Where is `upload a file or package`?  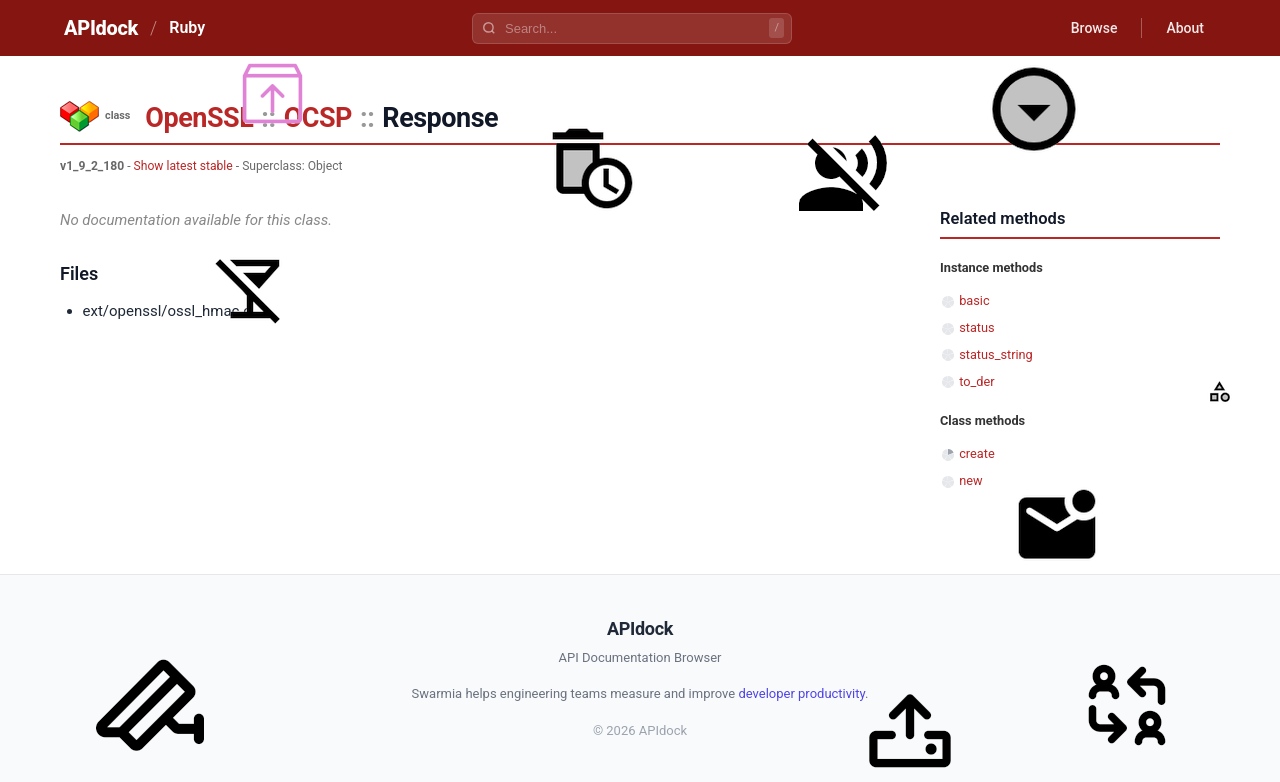
upload a file or package is located at coordinates (272, 93).